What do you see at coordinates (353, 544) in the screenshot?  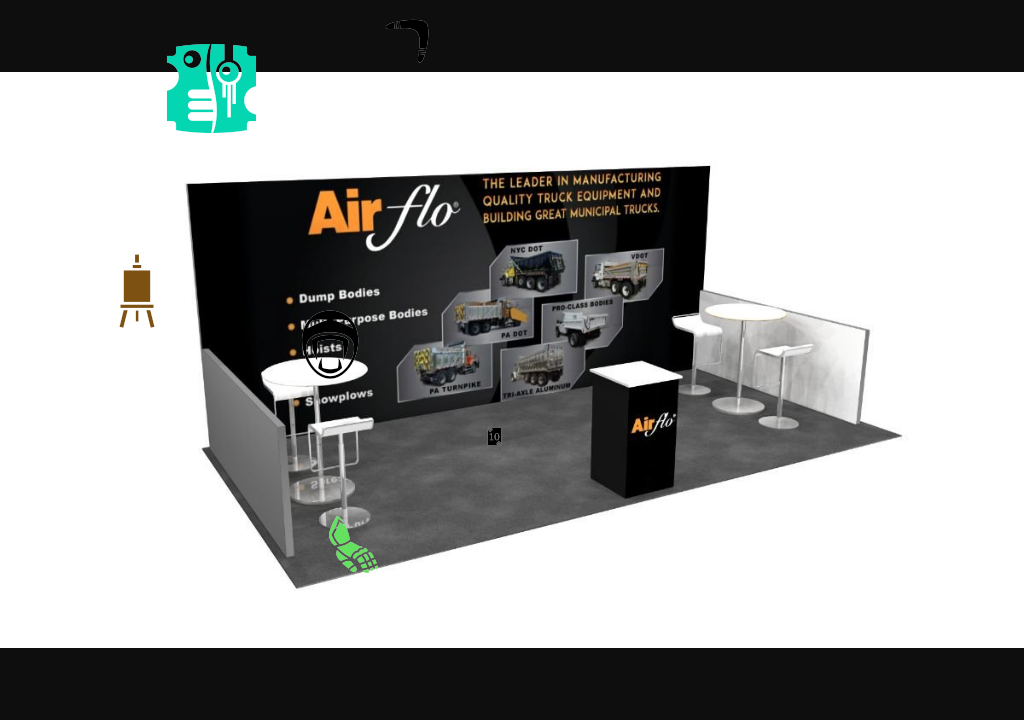 I see `equip armor or gauntlet item` at bounding box center [353, 544].